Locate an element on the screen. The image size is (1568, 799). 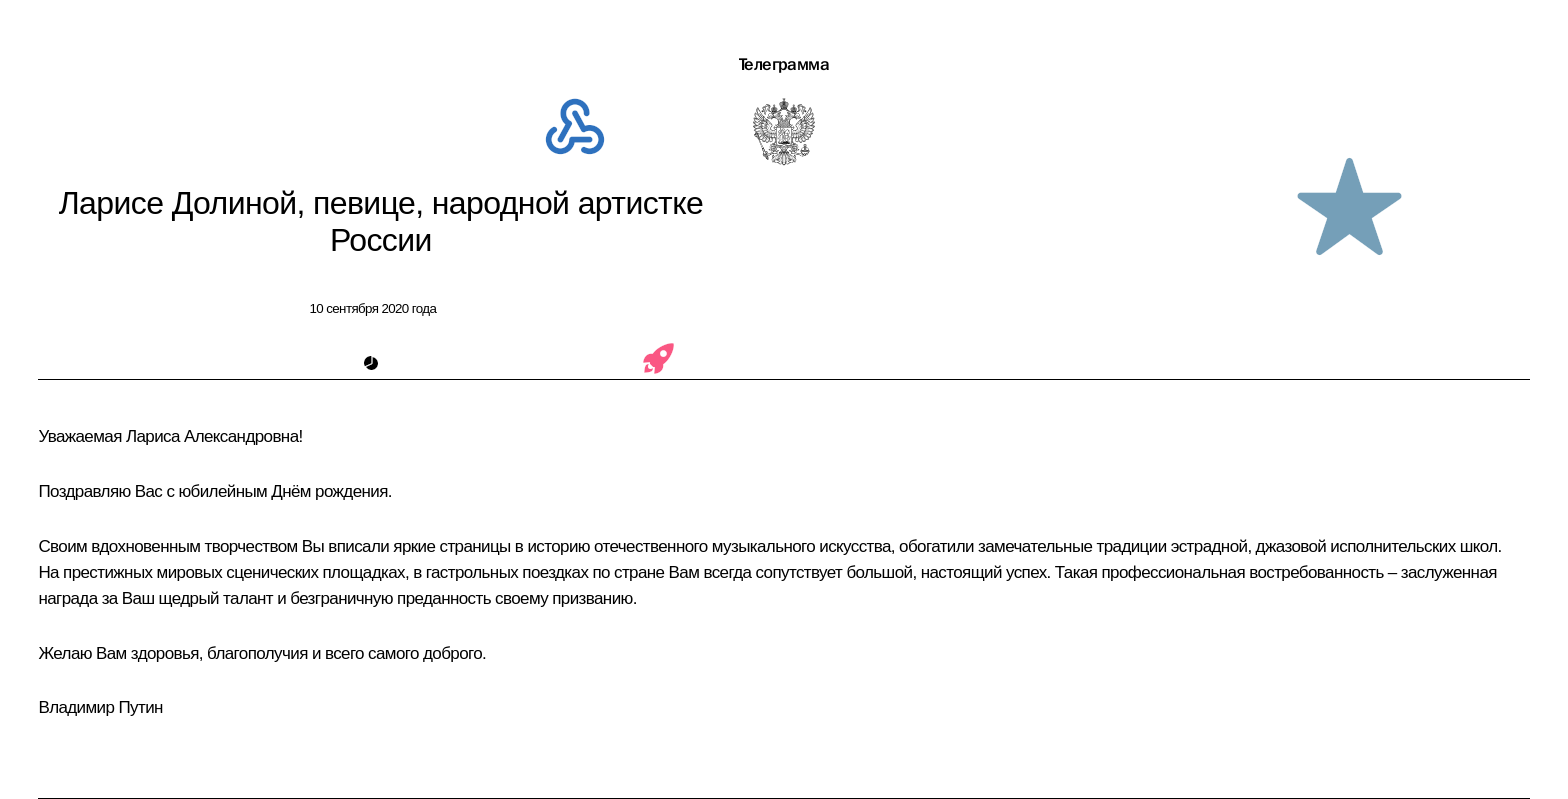
view analytics or statistics is located at coordinates (371, 363).